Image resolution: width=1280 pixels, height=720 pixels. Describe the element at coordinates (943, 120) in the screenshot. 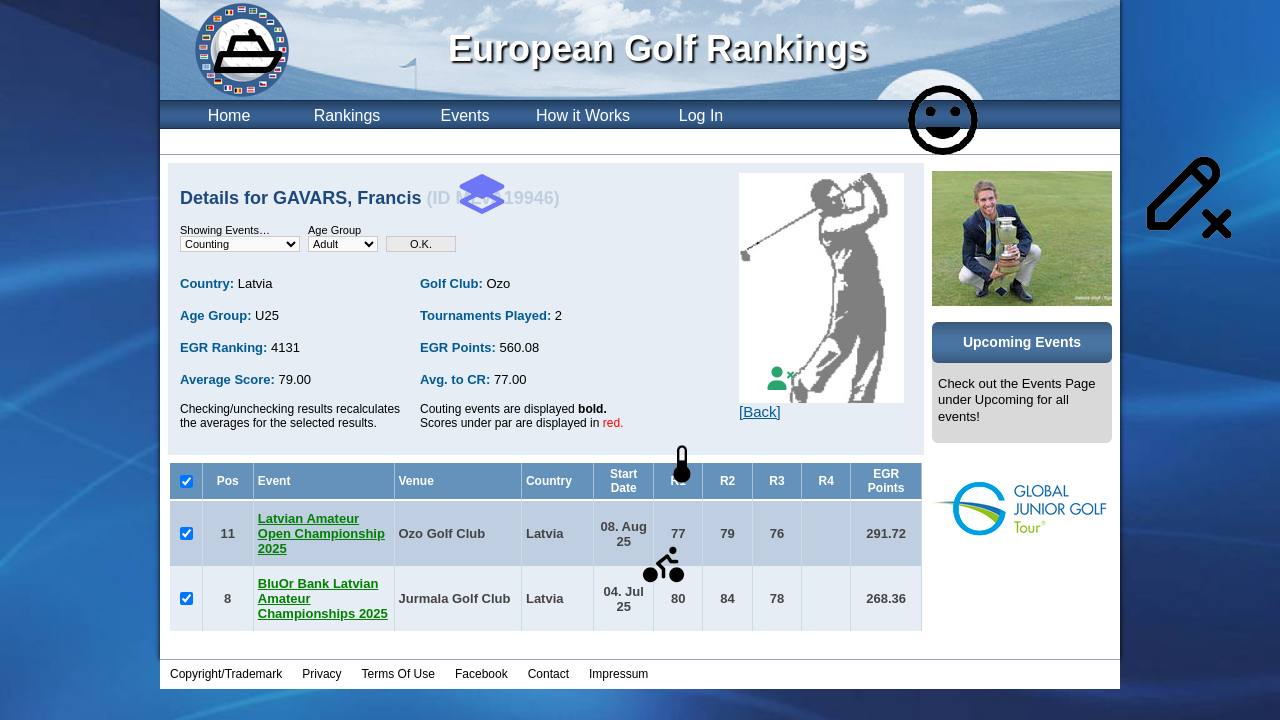

I see `tag people in a photo` at that location.